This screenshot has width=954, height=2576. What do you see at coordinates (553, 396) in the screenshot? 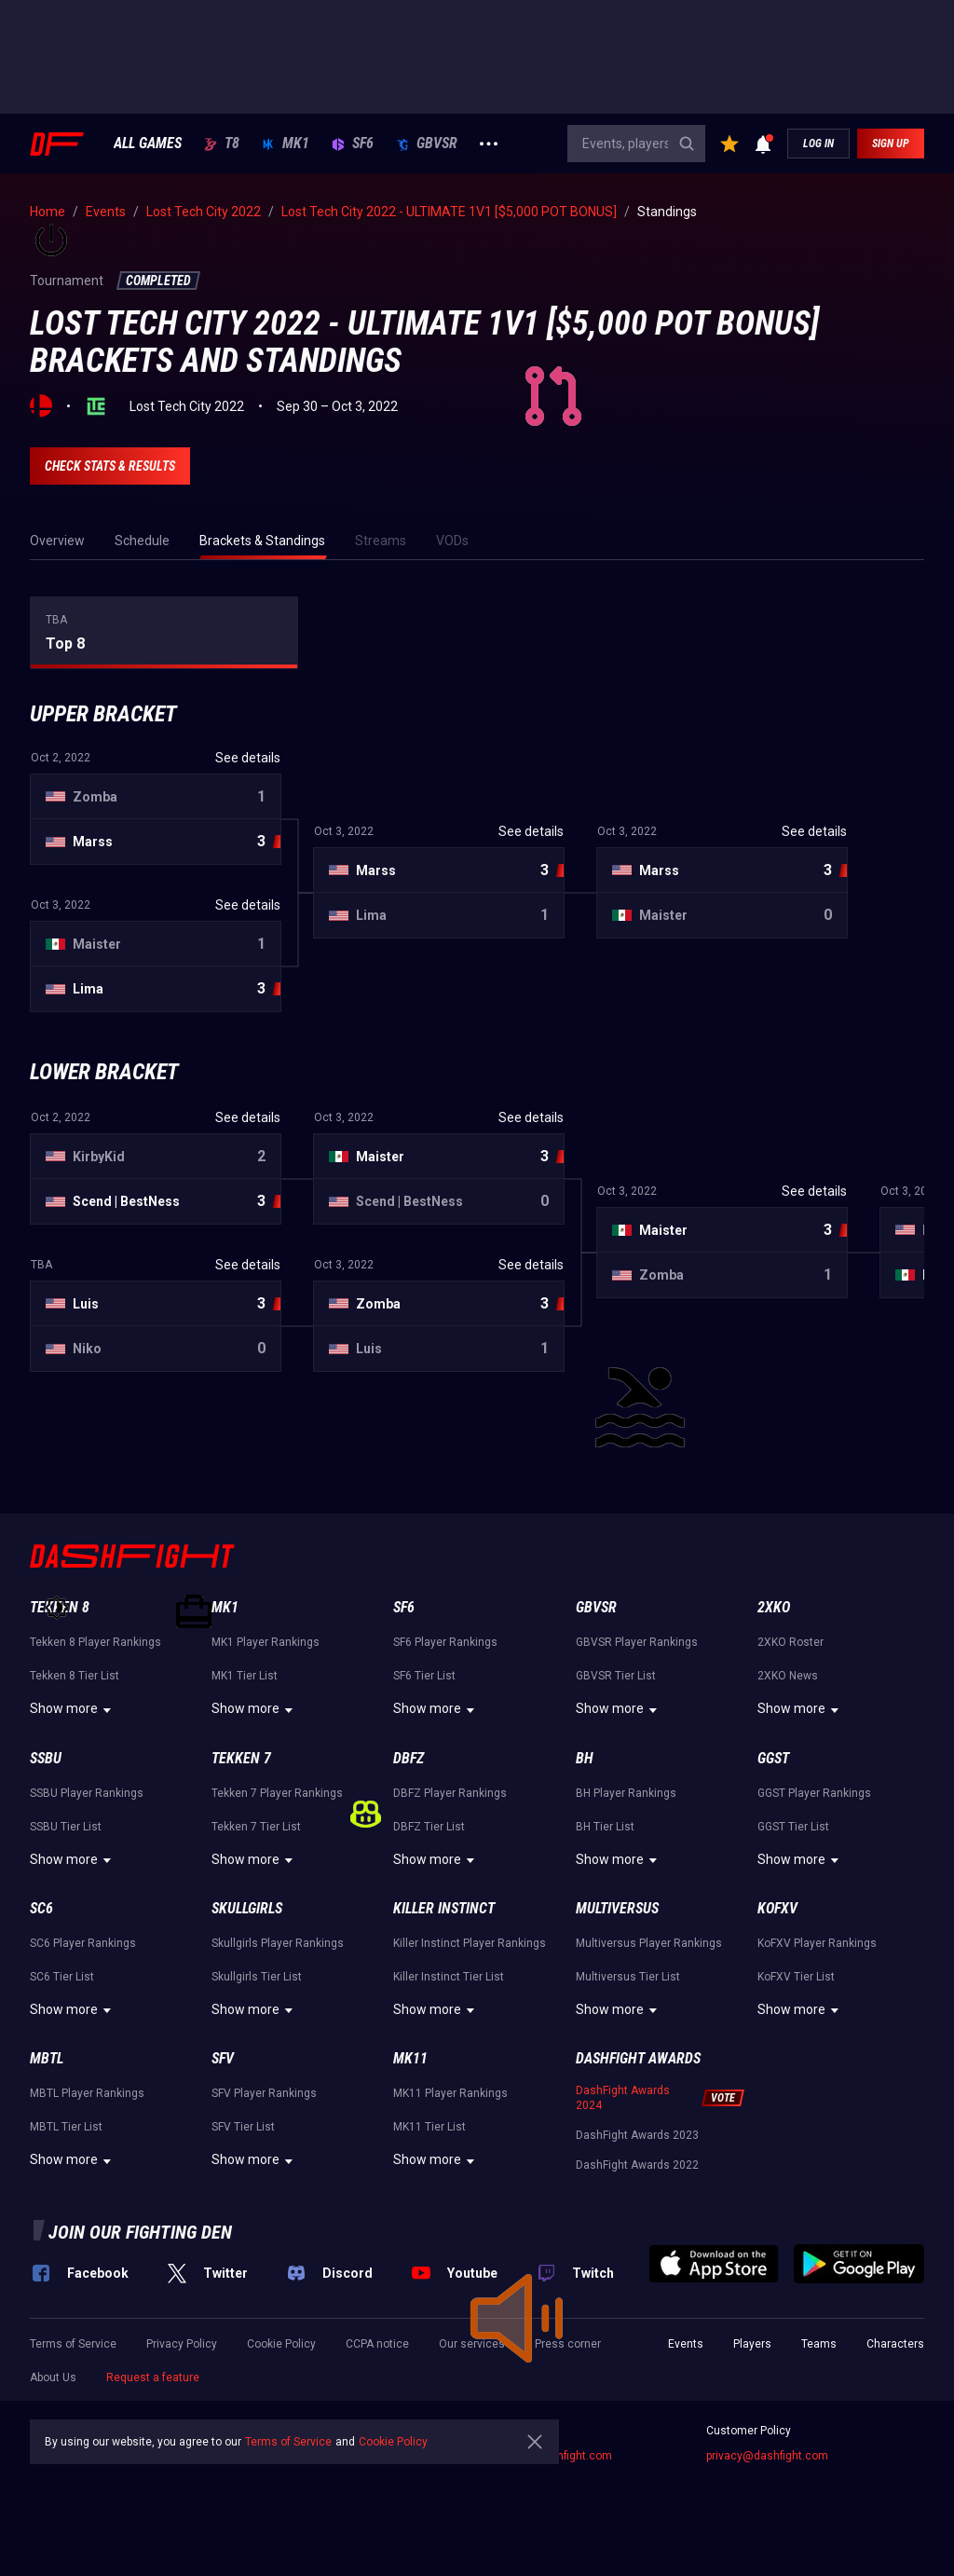
I see `view pull request details` at bounding box center [553, 396].